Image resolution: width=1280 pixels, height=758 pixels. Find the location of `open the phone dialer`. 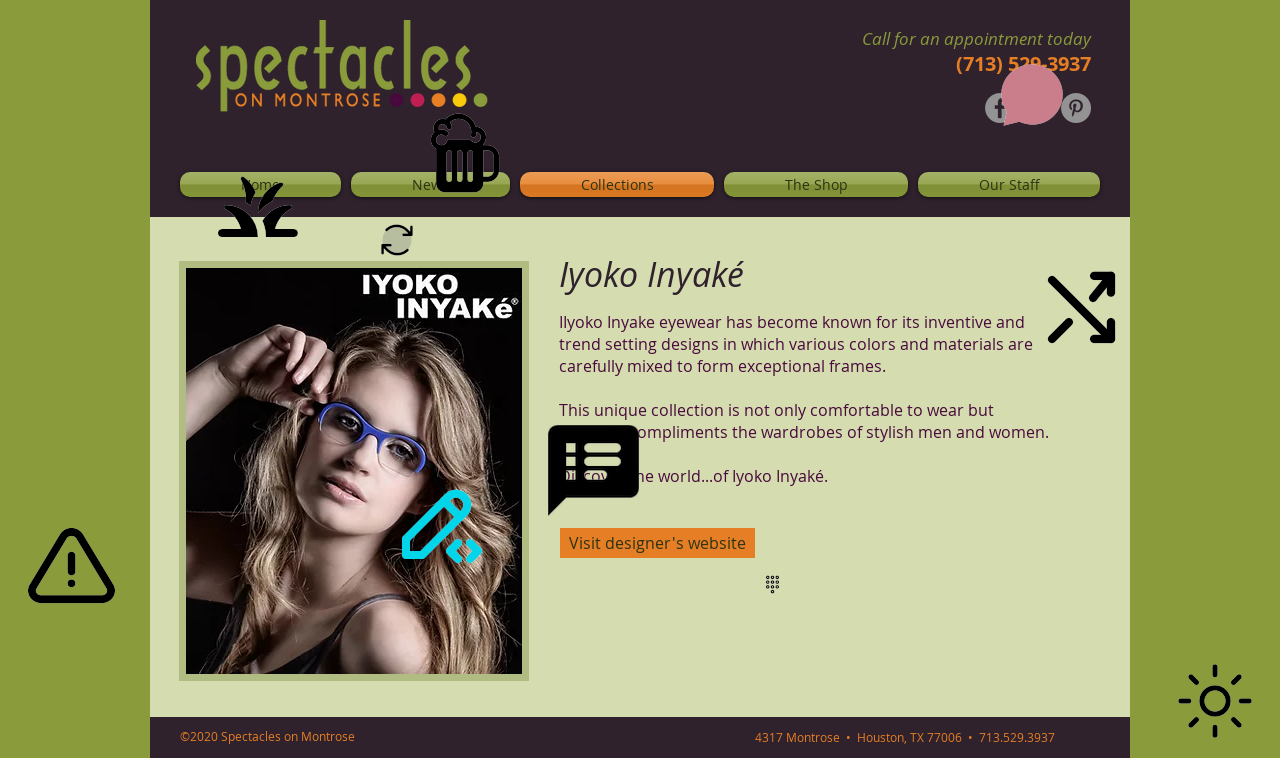

open the phone dialer is located at coordinates (772, 584).